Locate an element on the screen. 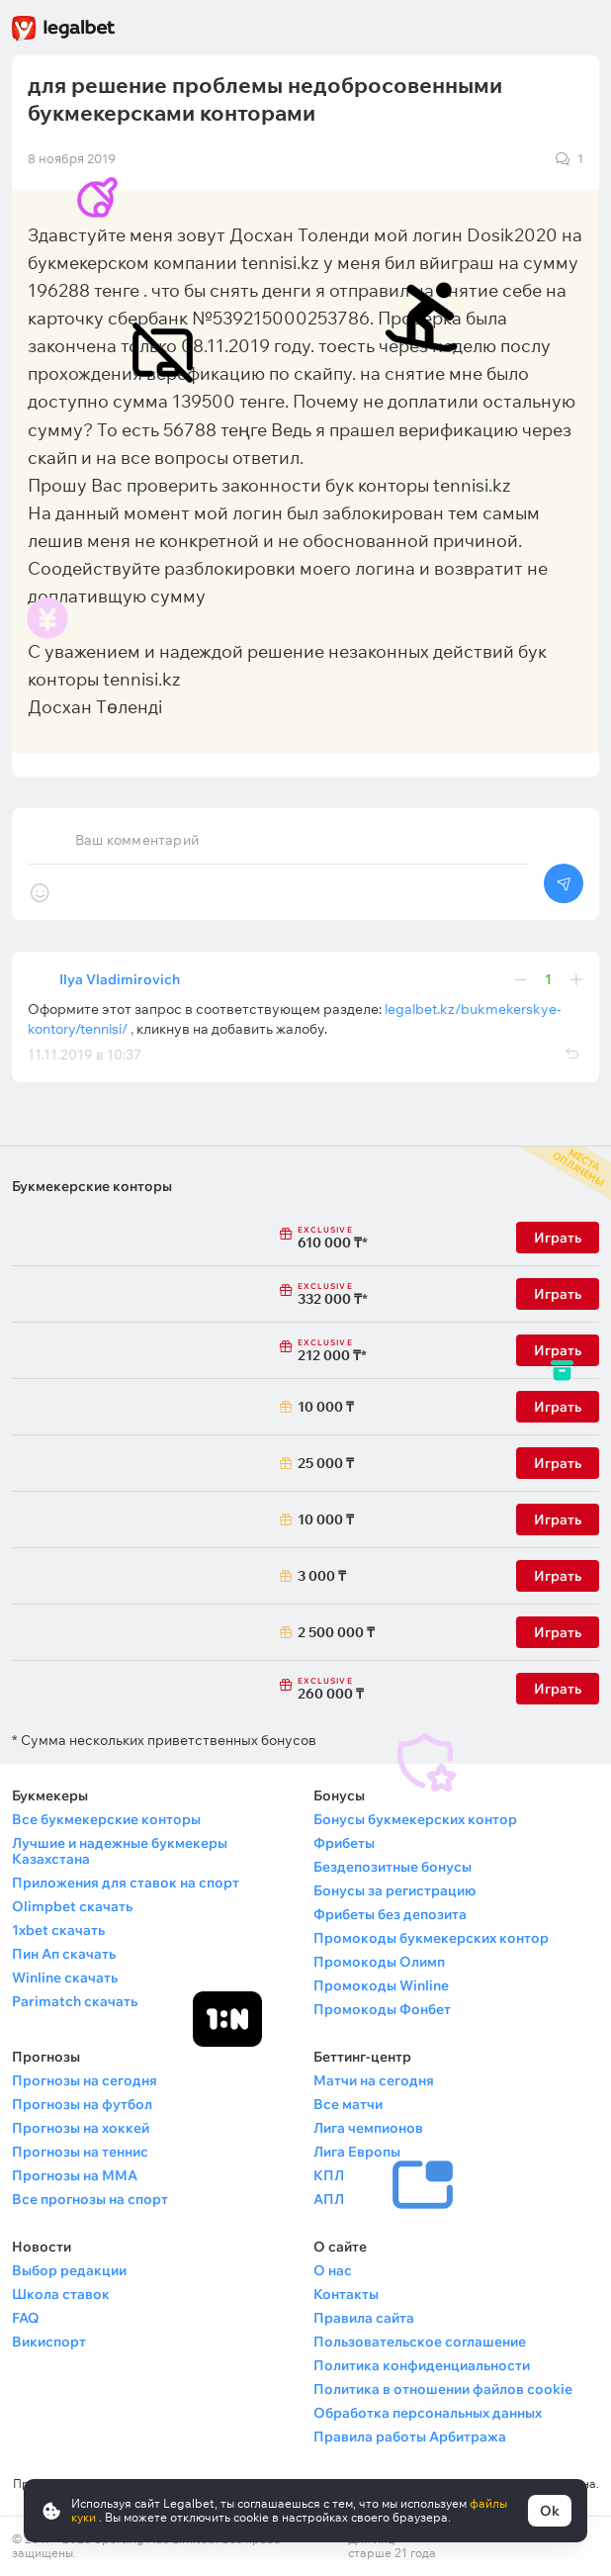  enable picture-in-picture mode at the top of the screen is located at coordinates (422, 2184).